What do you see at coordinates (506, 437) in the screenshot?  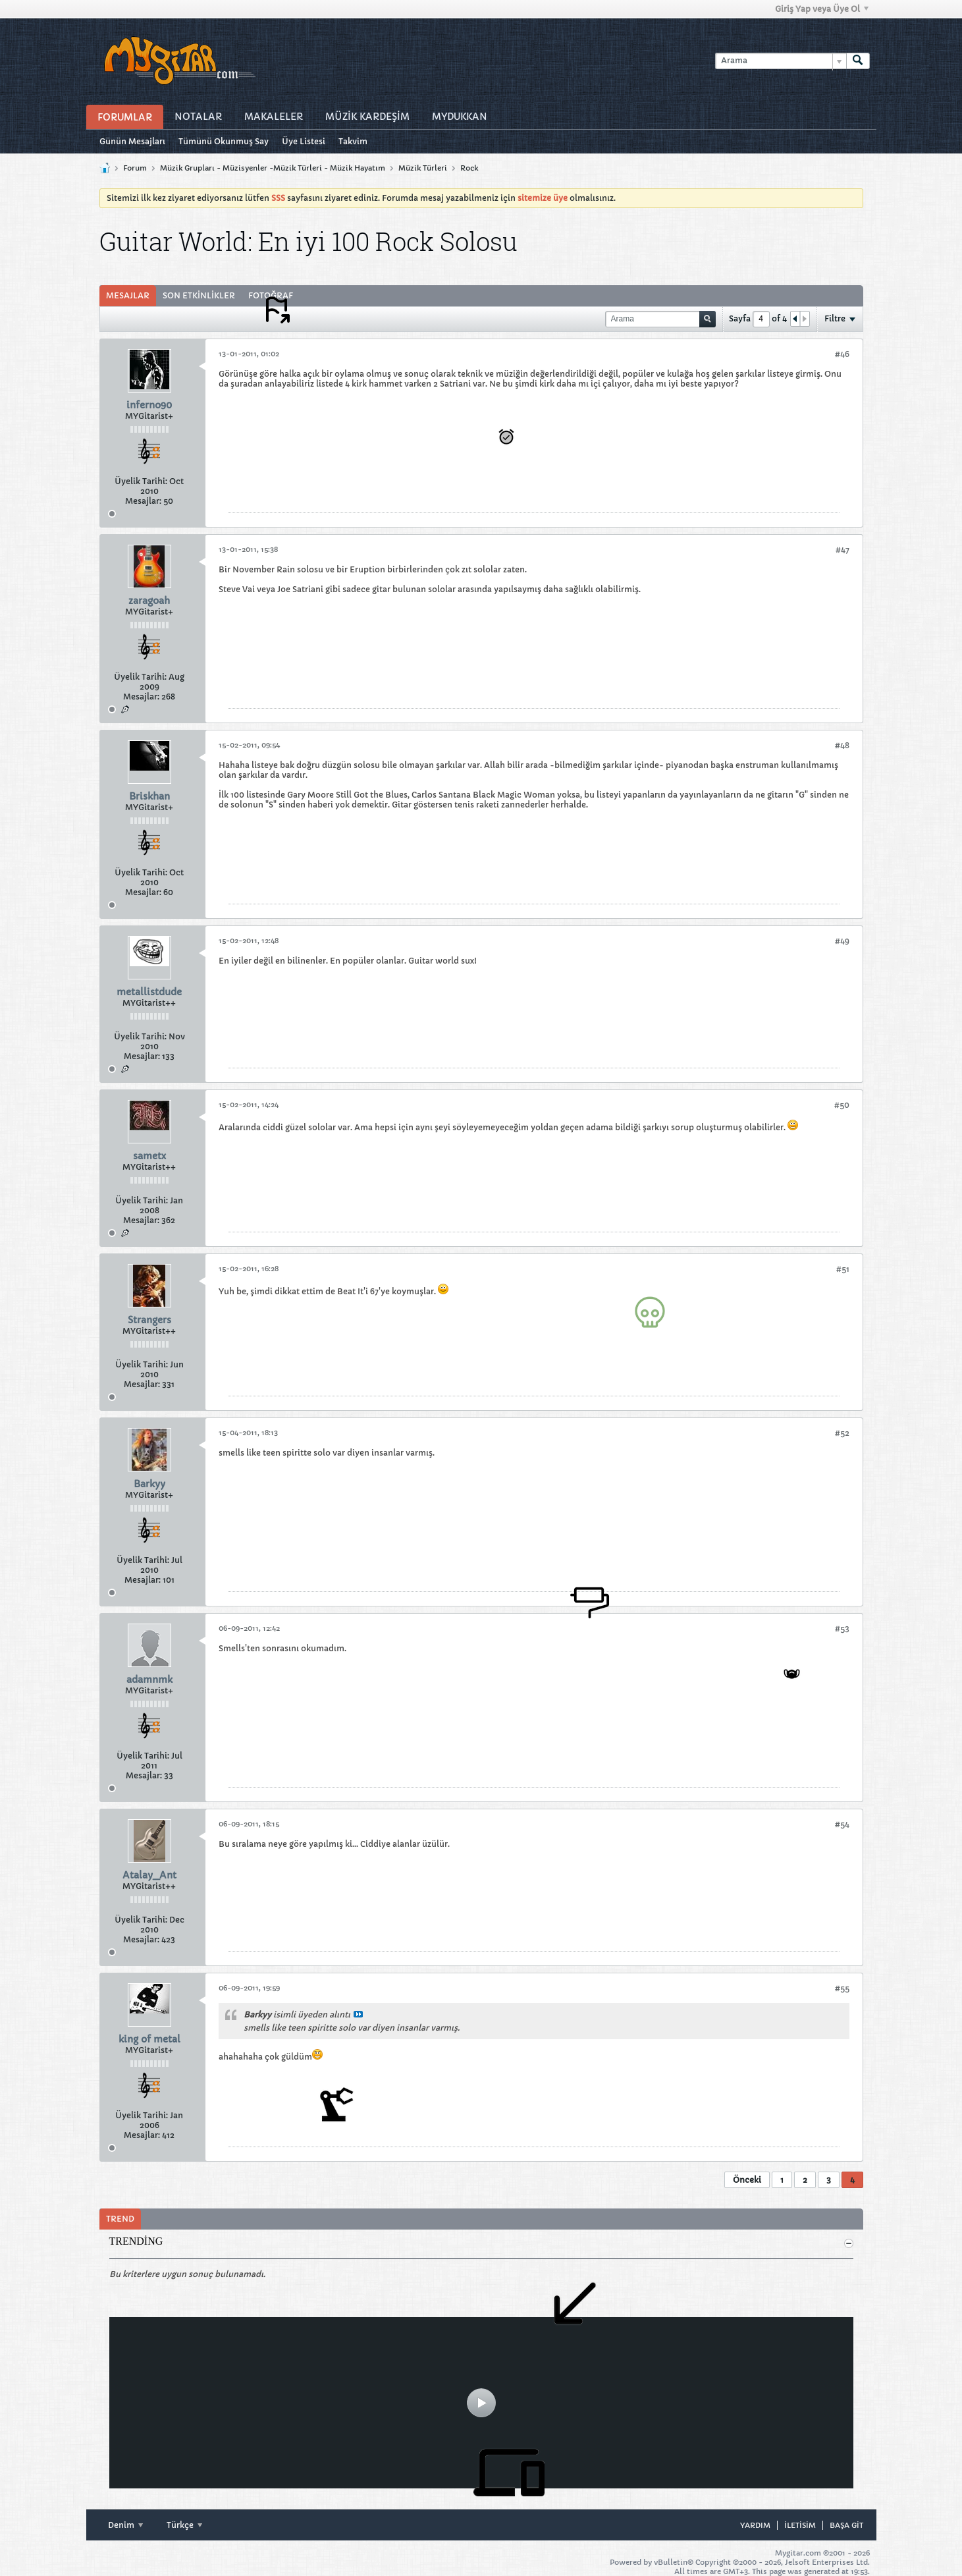 I see `alarm is set and active` at bounding box center [506, 437].